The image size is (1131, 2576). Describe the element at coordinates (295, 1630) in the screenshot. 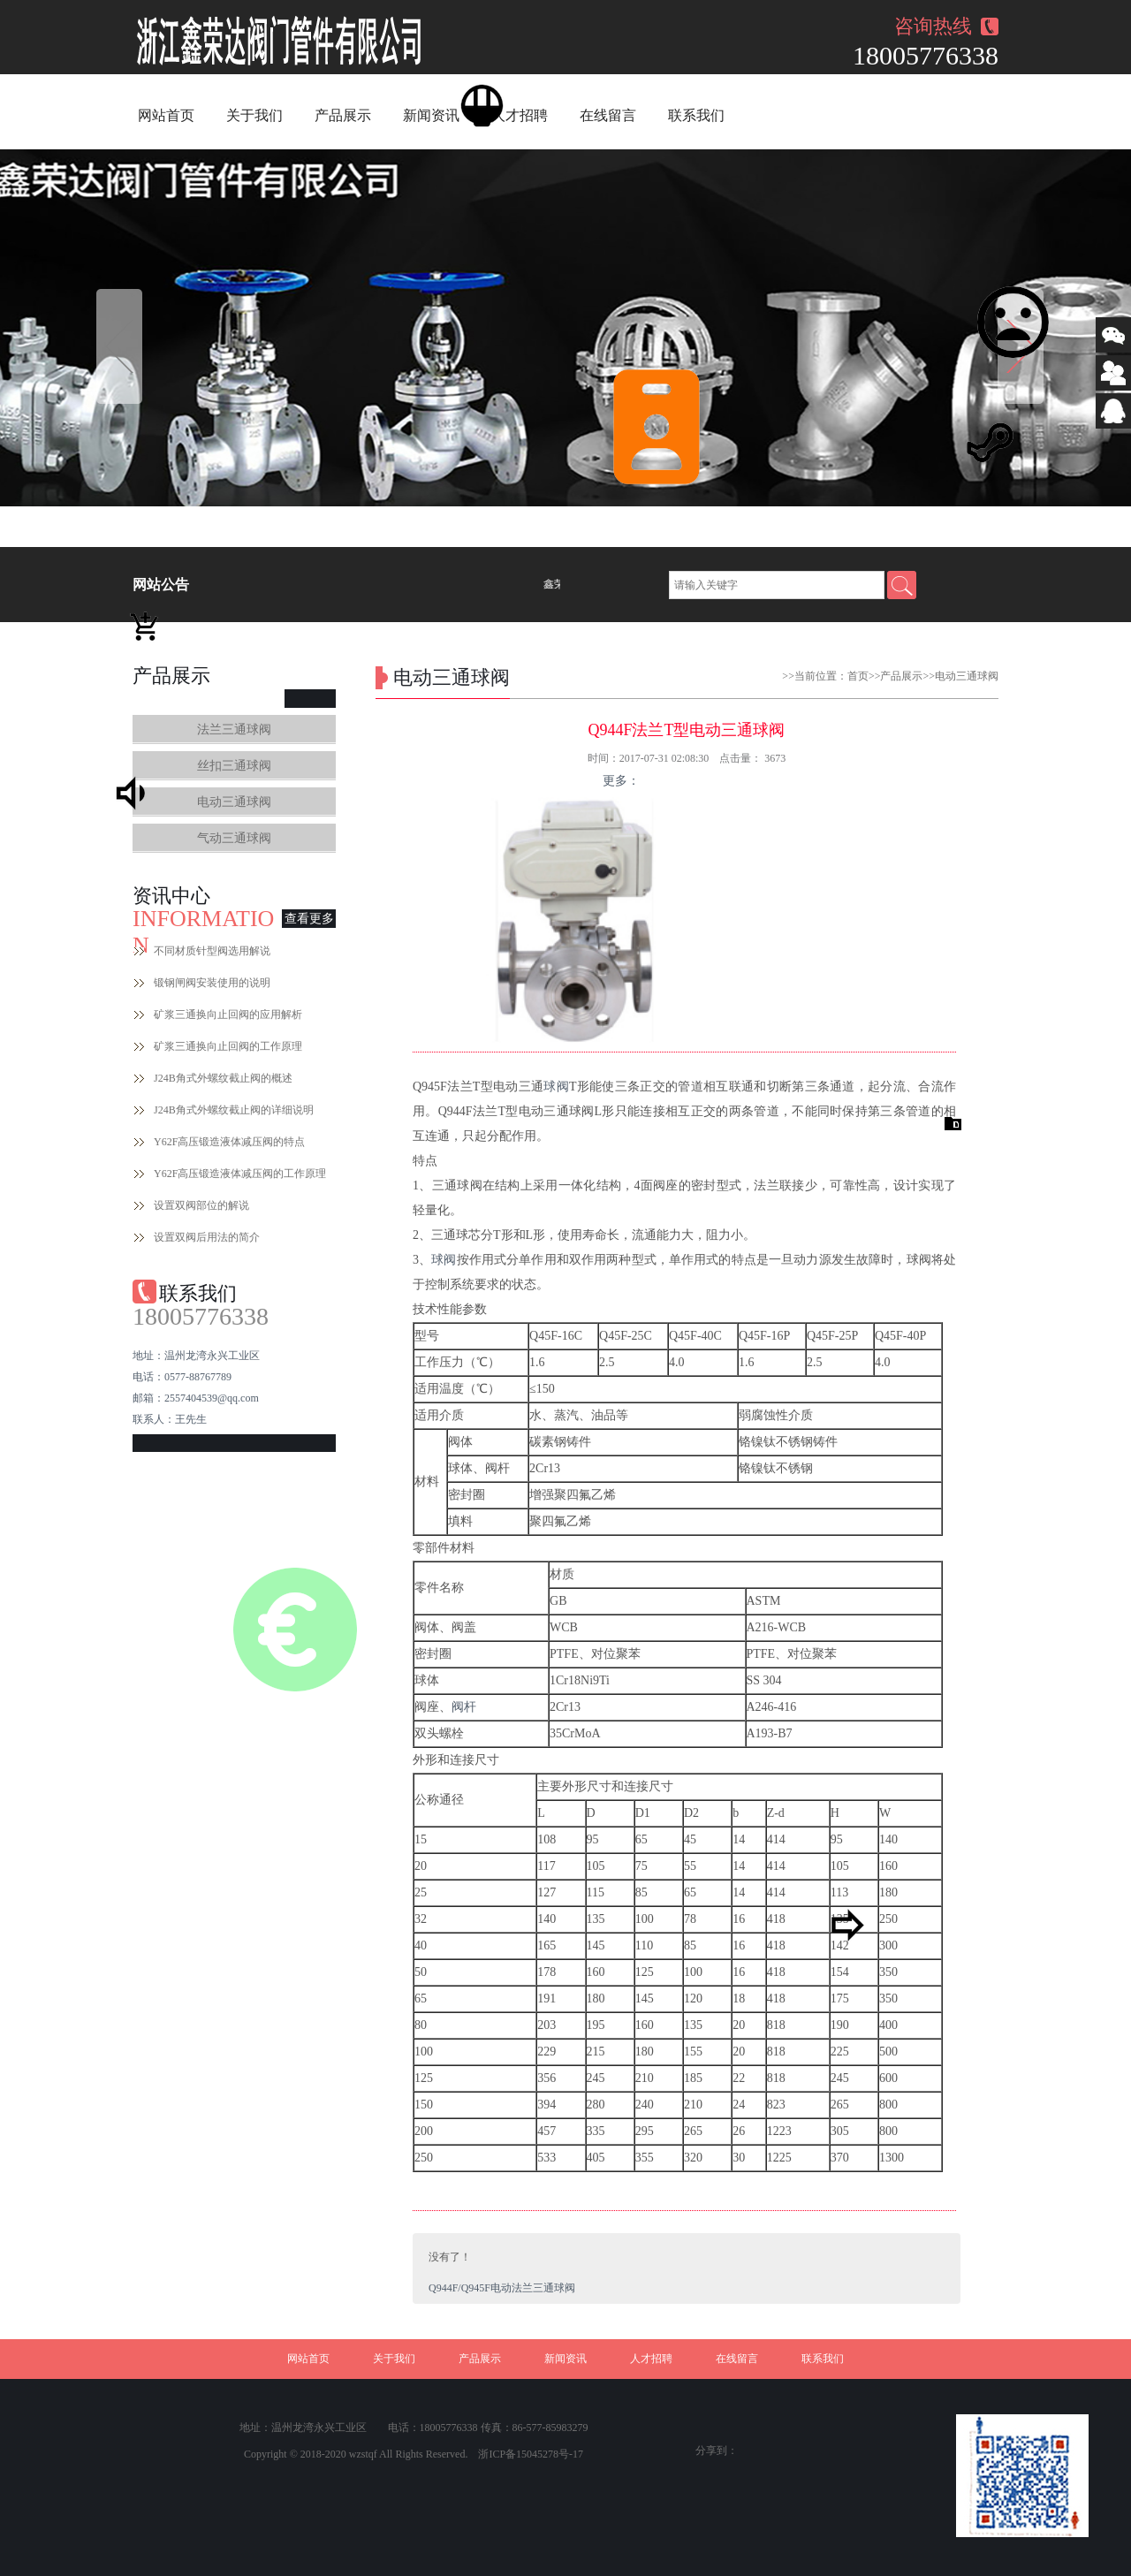

I see `view balance in euros` at that location.